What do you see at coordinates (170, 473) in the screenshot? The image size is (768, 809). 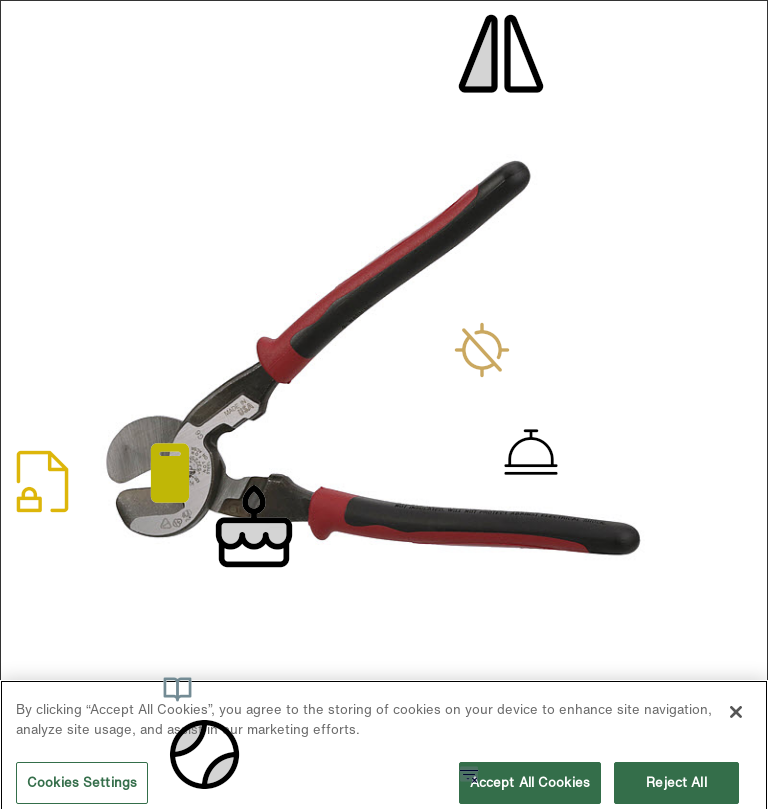 I see `mobile device with speaker enabled` at bounding box center [170, 473].